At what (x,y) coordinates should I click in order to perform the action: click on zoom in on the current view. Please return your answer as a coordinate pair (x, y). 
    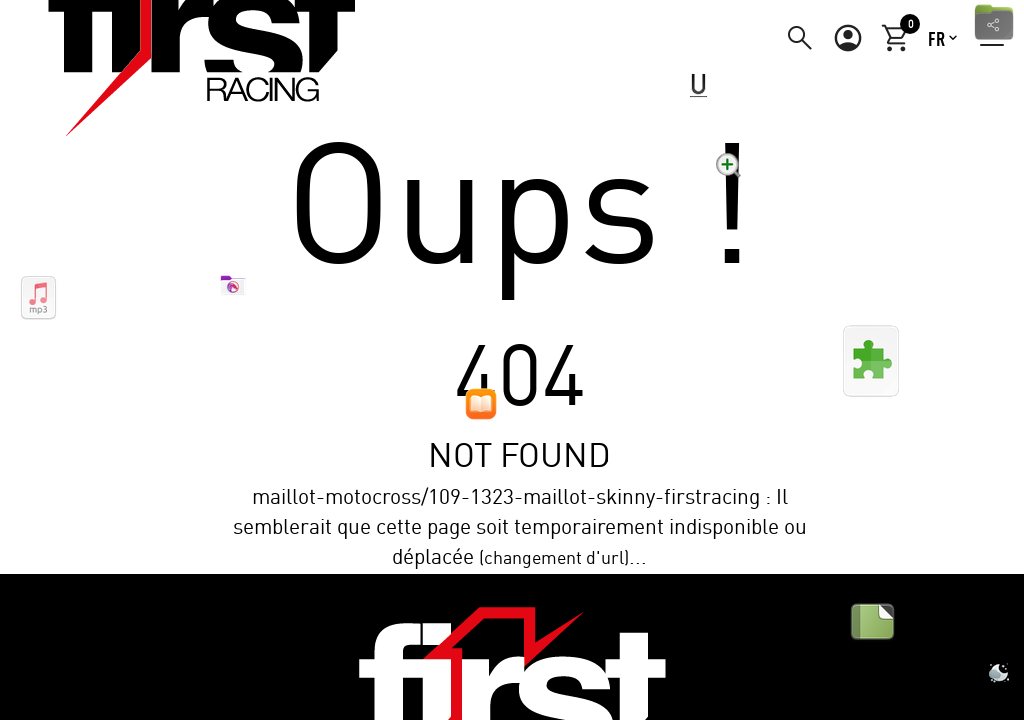
    Looking at the image, I should click on (728, 165).